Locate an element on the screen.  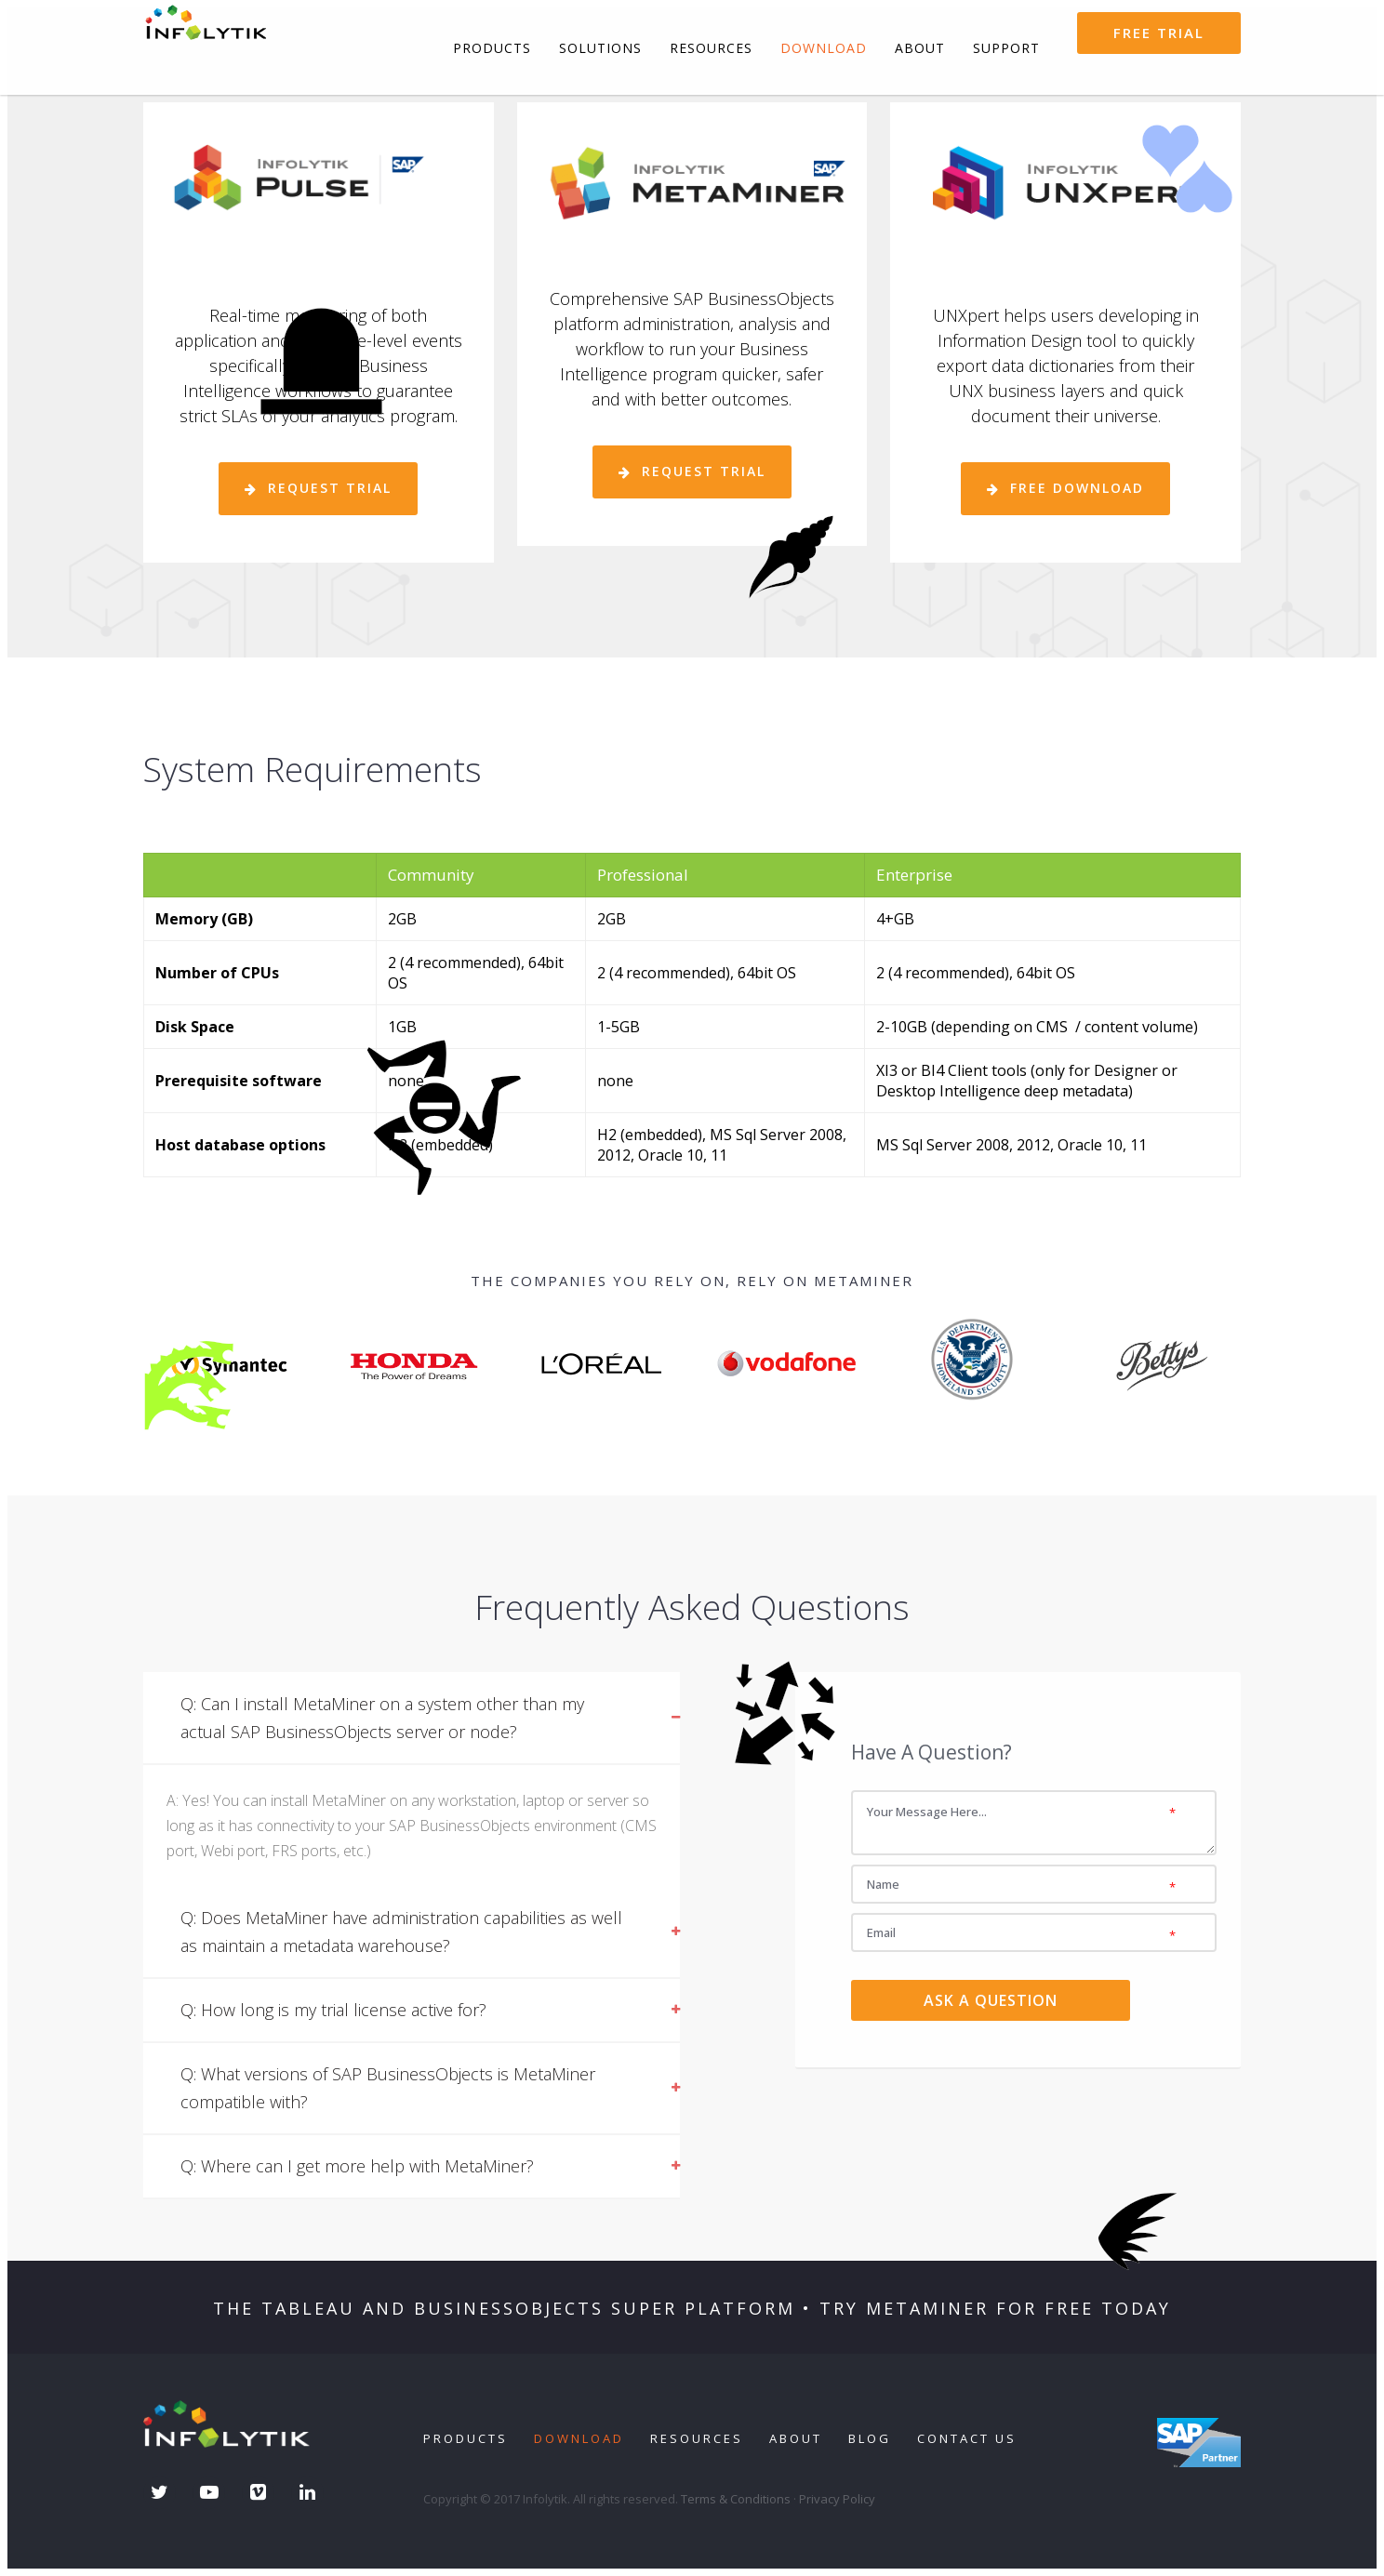
indicates confusion or multiple directions is located at coordinates (785, 1713).